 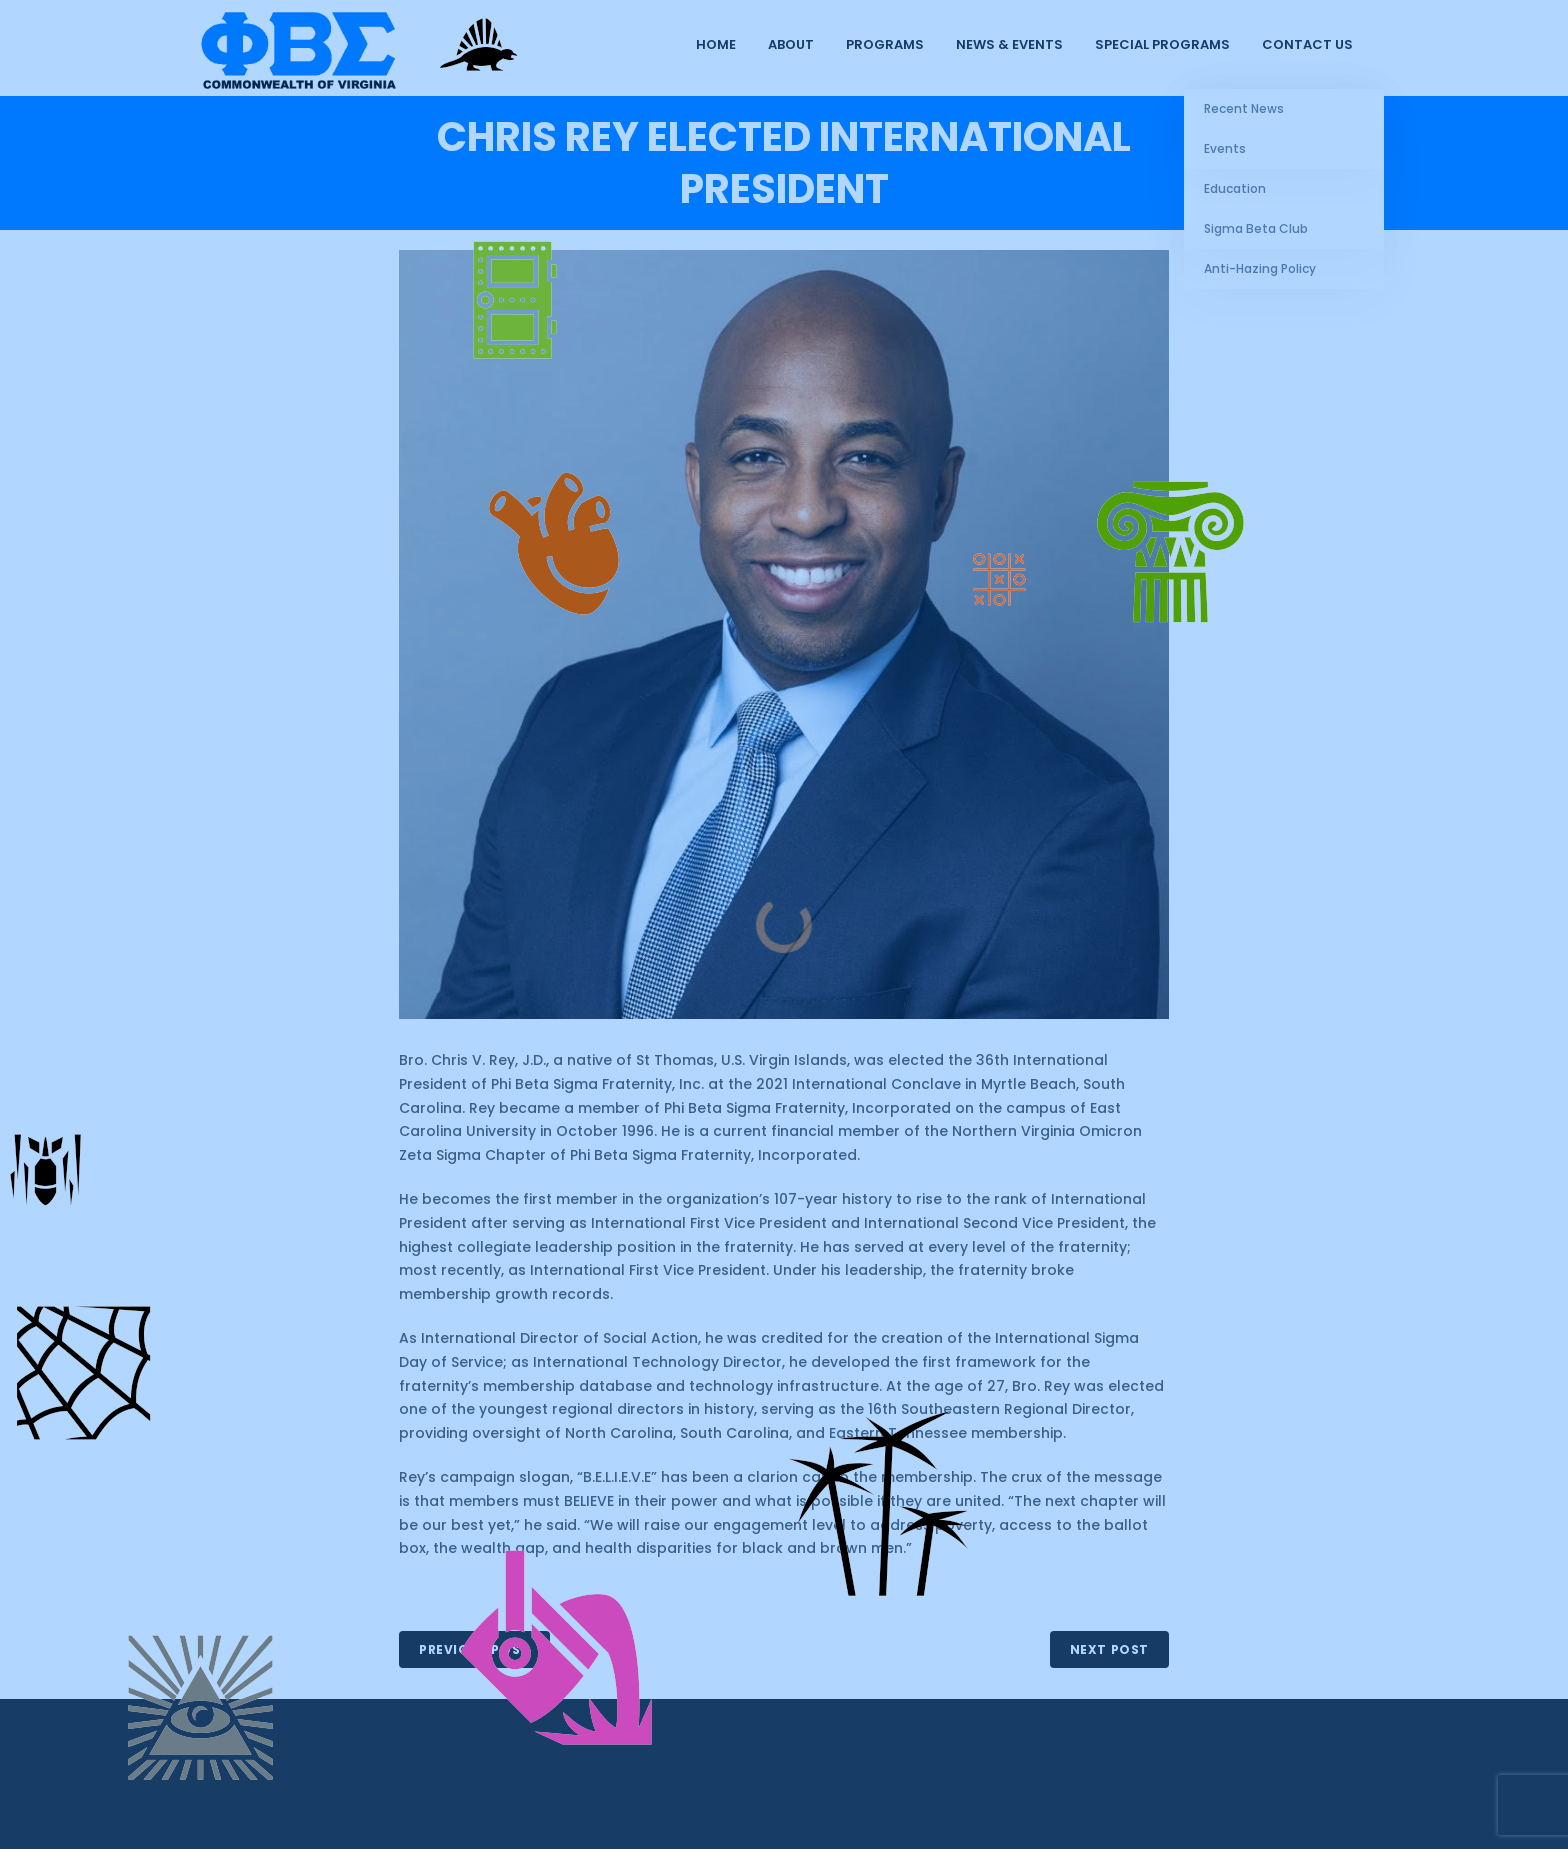 I want to click on access door or entrance settings in a game, so click(x=515, y=300).